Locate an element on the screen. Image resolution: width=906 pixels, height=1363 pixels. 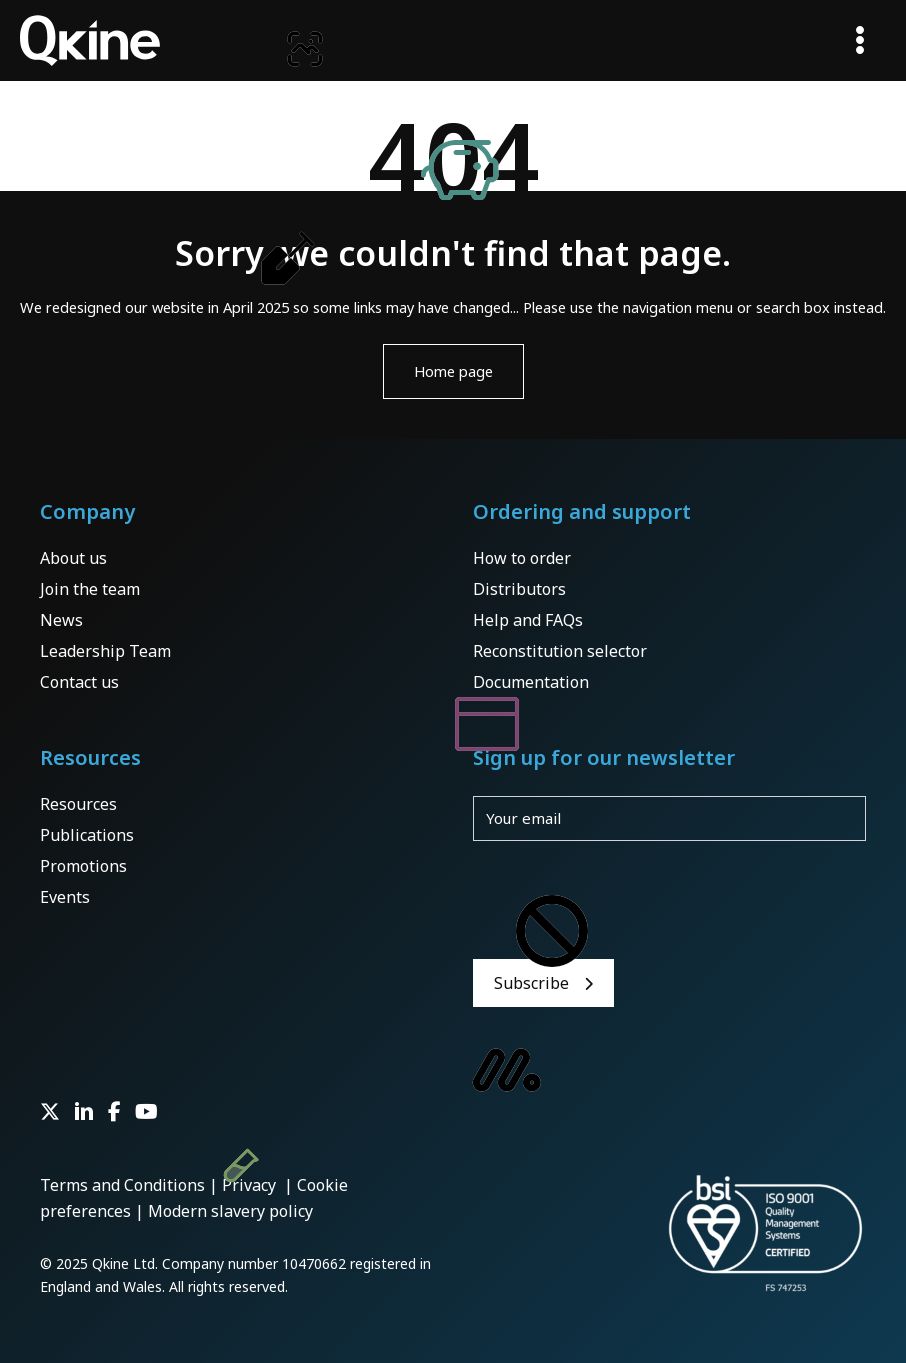
scan or digitize a photo is located at coordinates (305, 49).